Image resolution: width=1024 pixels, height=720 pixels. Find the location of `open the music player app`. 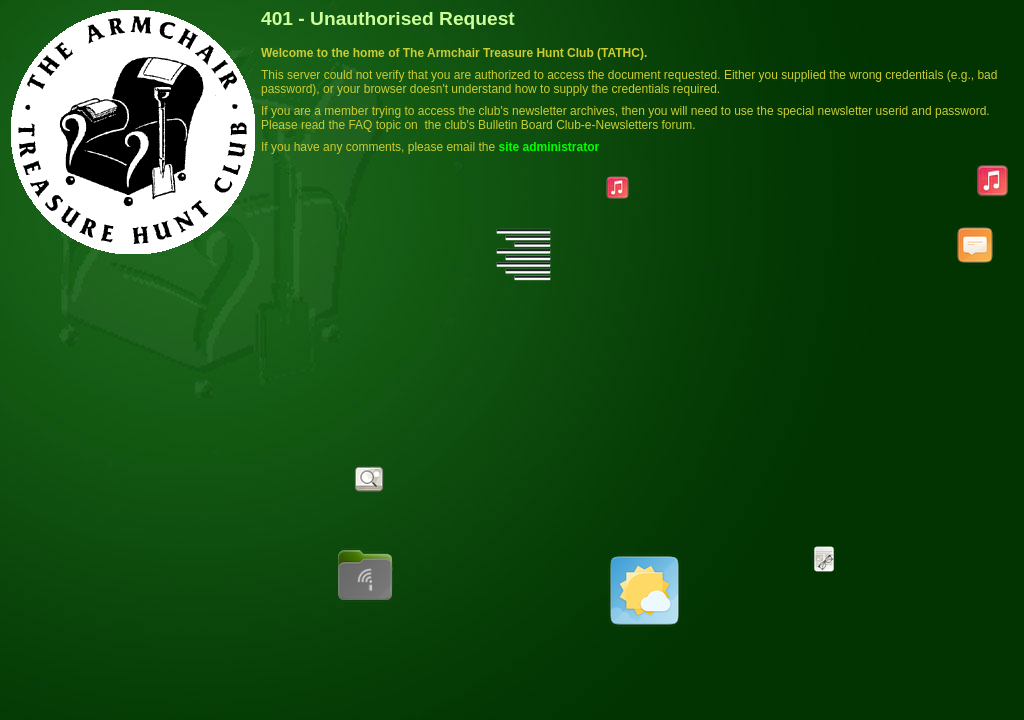

open the music player app is located at coordinates (992, 180).